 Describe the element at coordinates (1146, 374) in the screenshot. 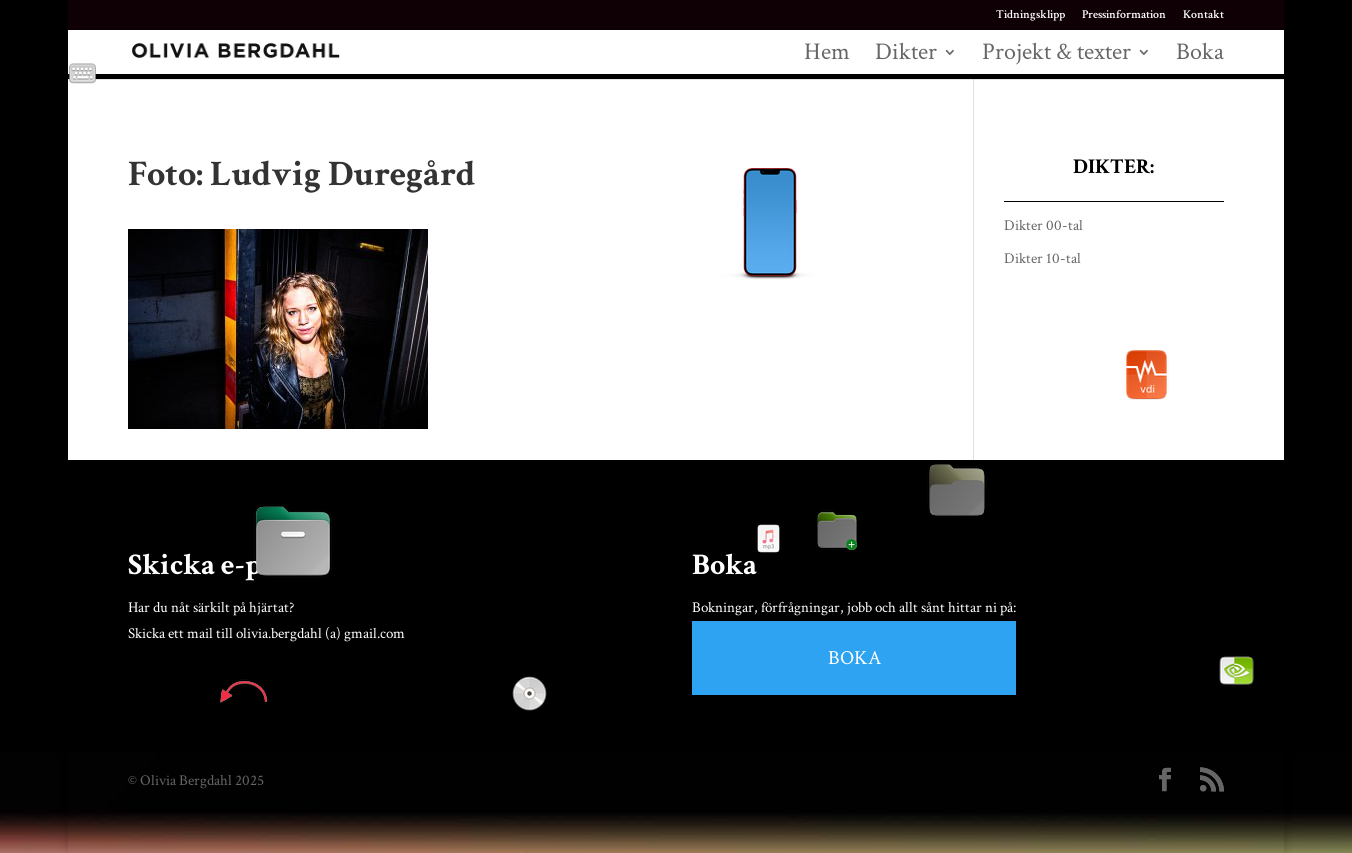

I see `virtualbox virtual disk image file` at that location.